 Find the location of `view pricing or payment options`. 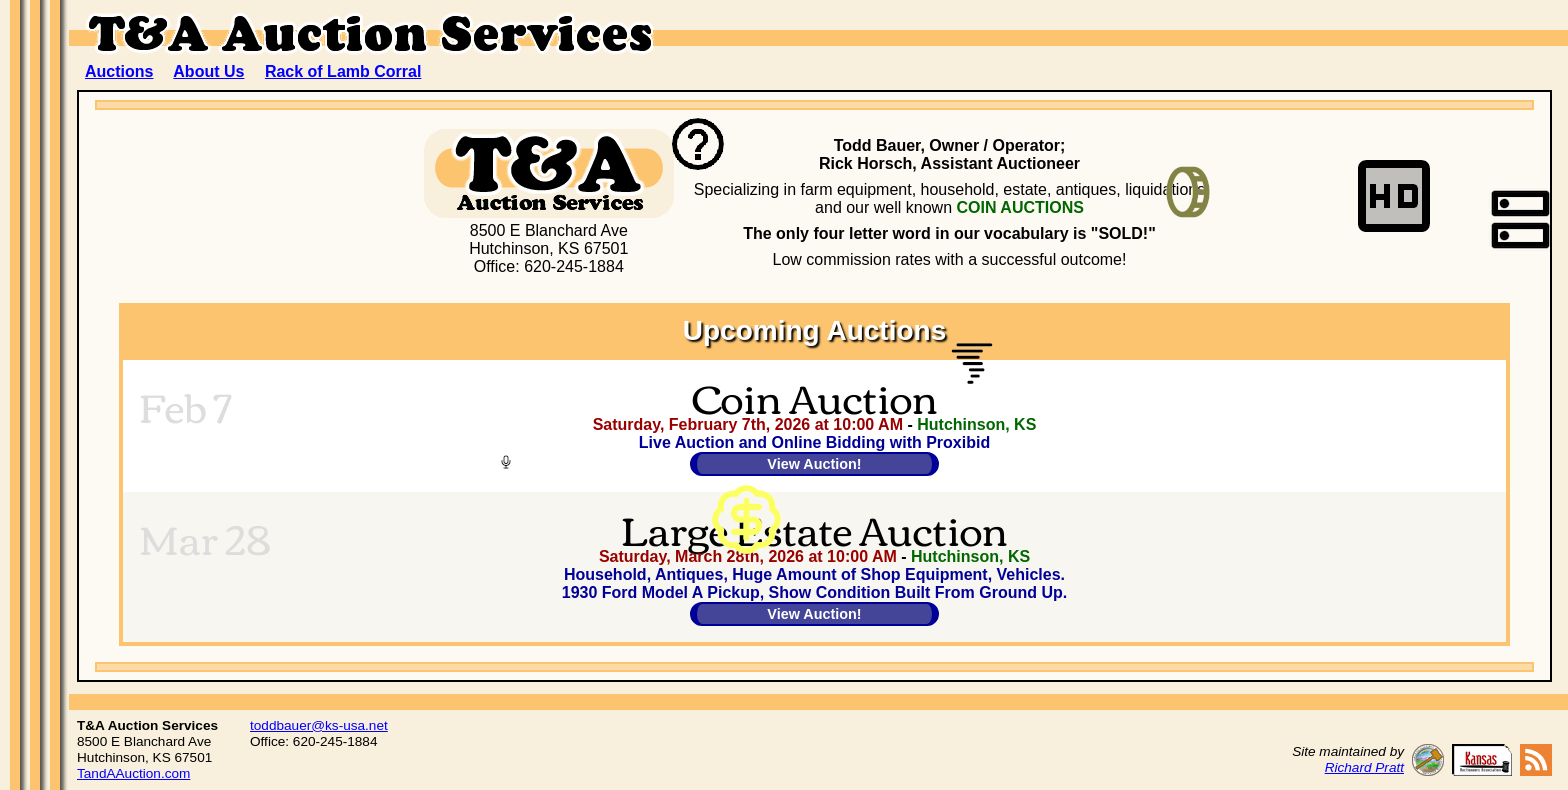

view pricing or payment options is located at coordinates (746, 519).